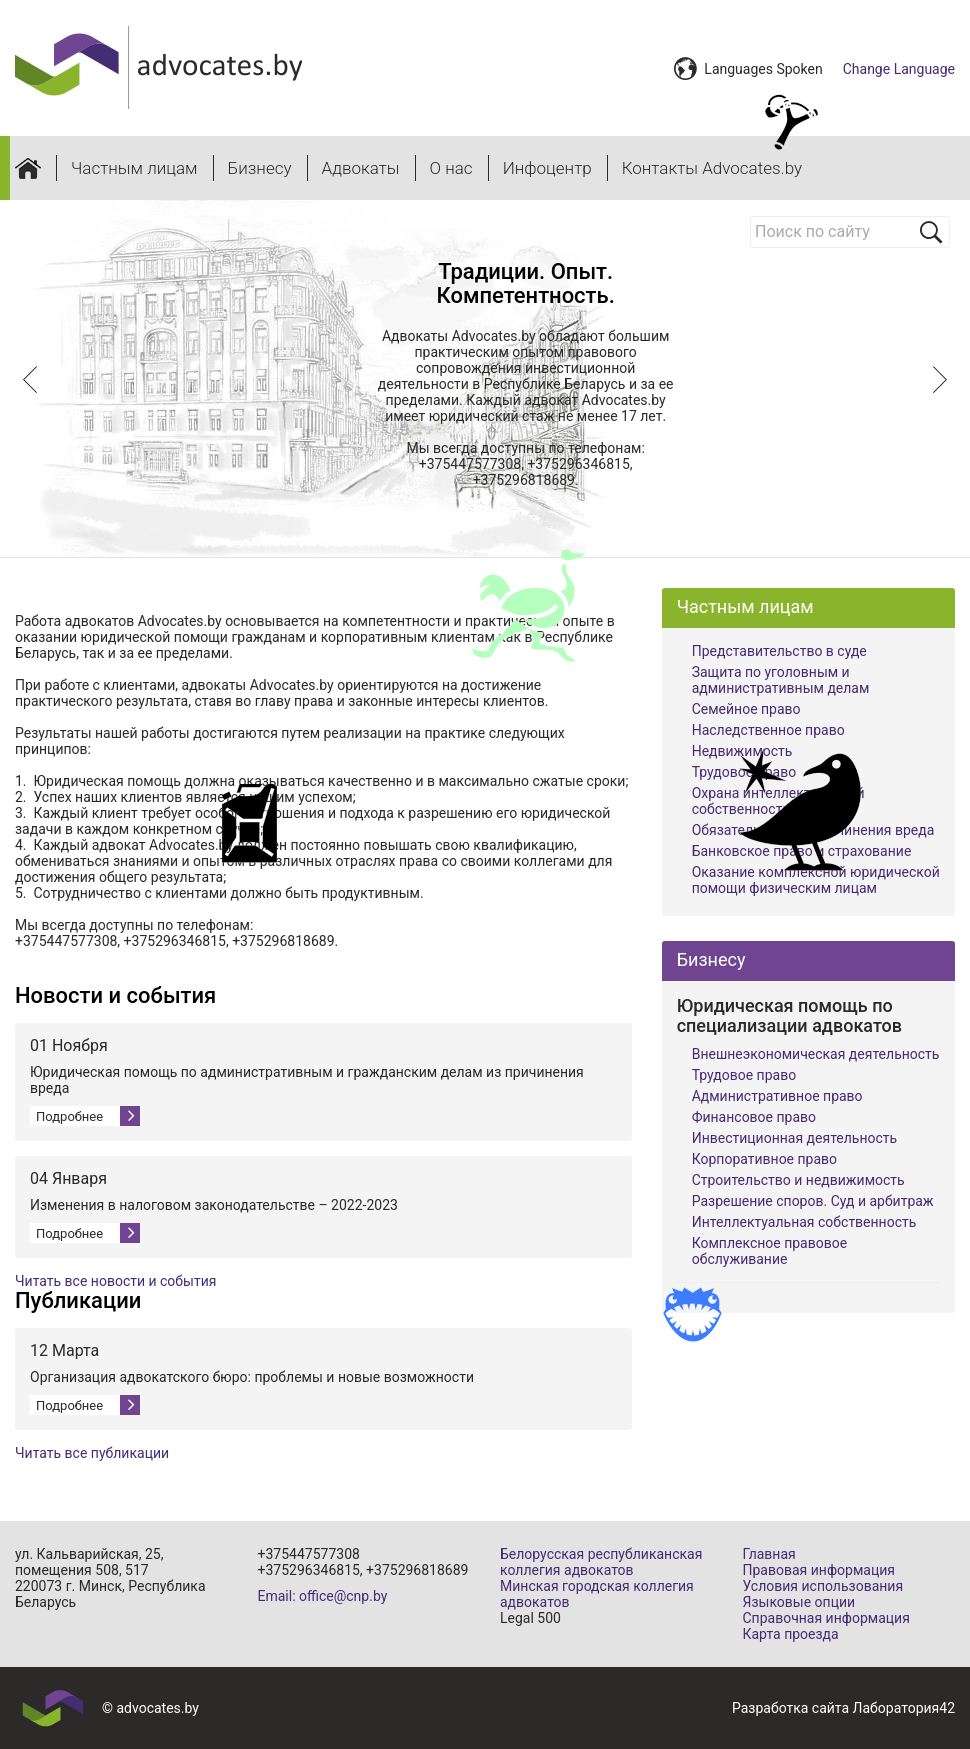  I want to click on ostrich character or animal in a game, so click(528, 605).